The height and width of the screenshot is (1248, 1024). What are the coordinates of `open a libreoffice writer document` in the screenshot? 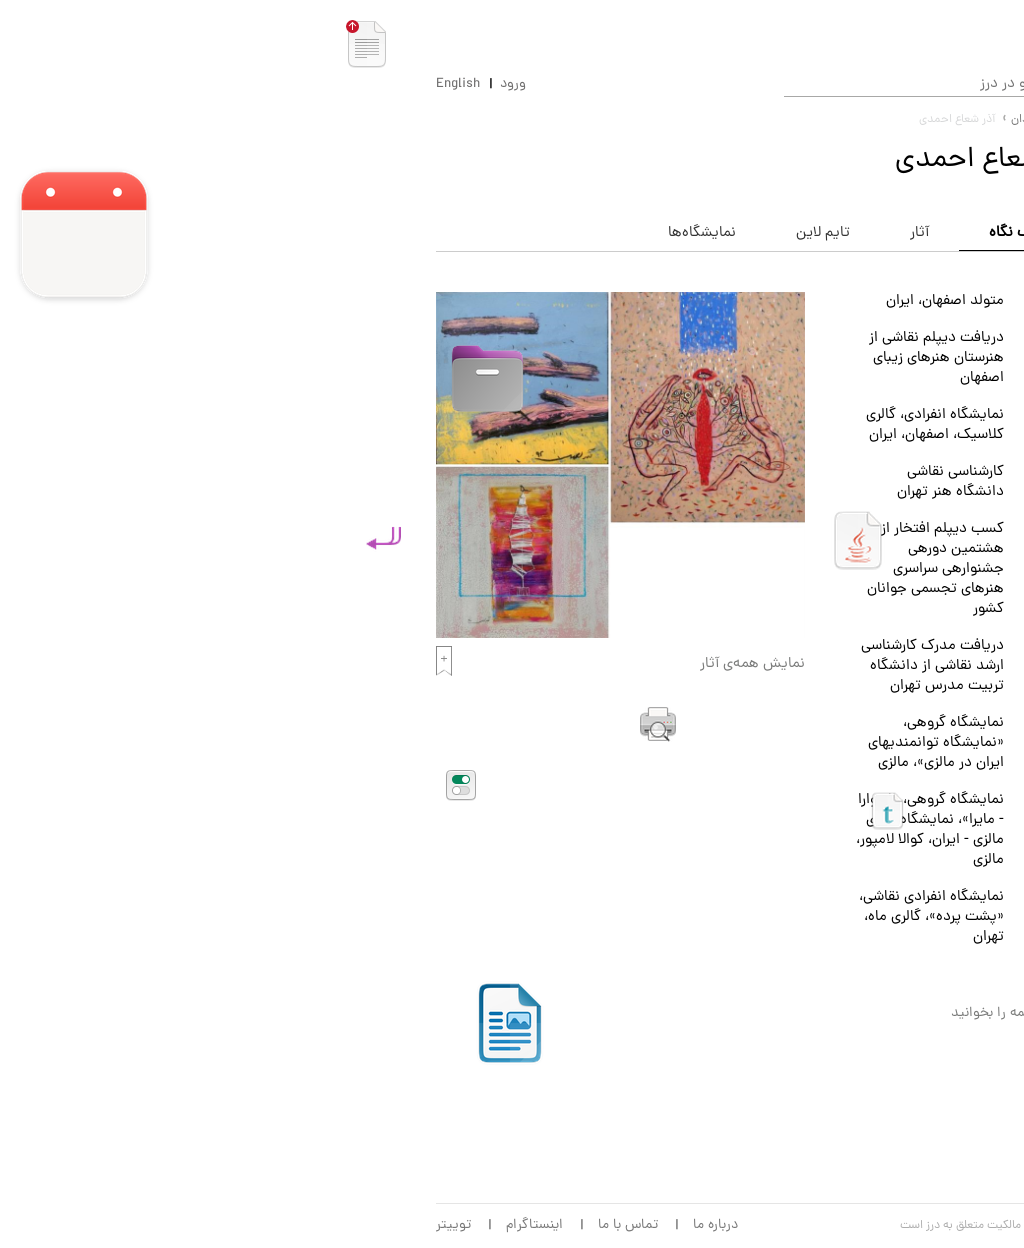 It's located at (510, 1023).